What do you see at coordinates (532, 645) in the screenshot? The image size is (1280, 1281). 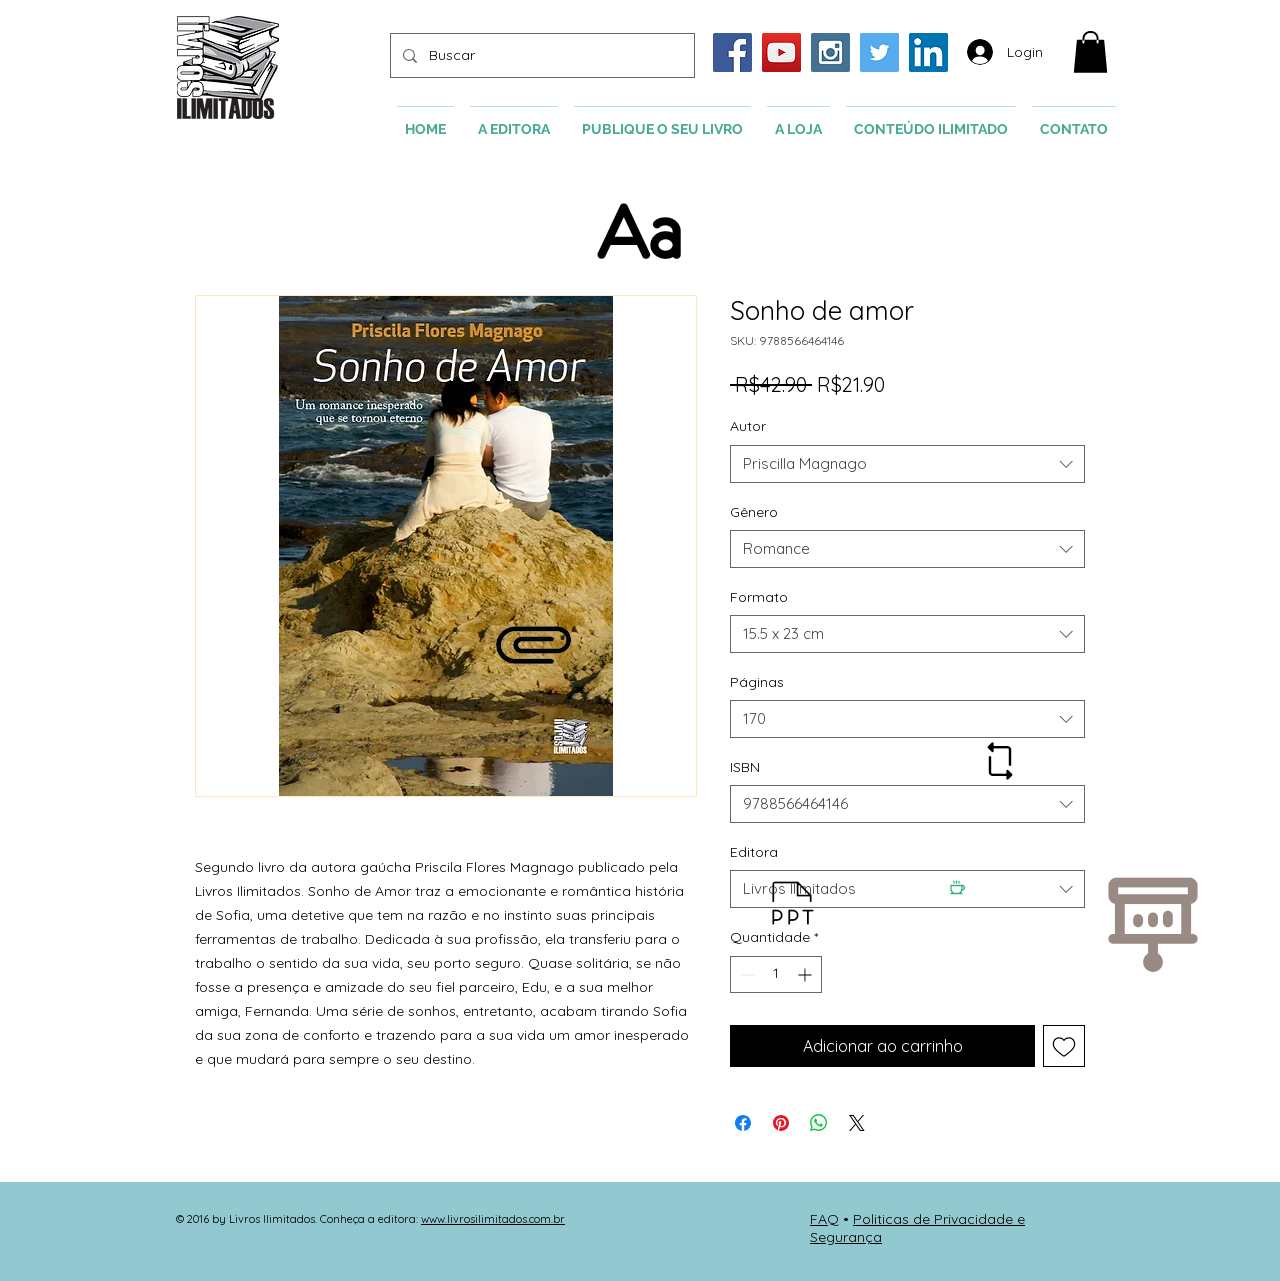 I see `attach a file to your message` at bounding box center [532, 645].